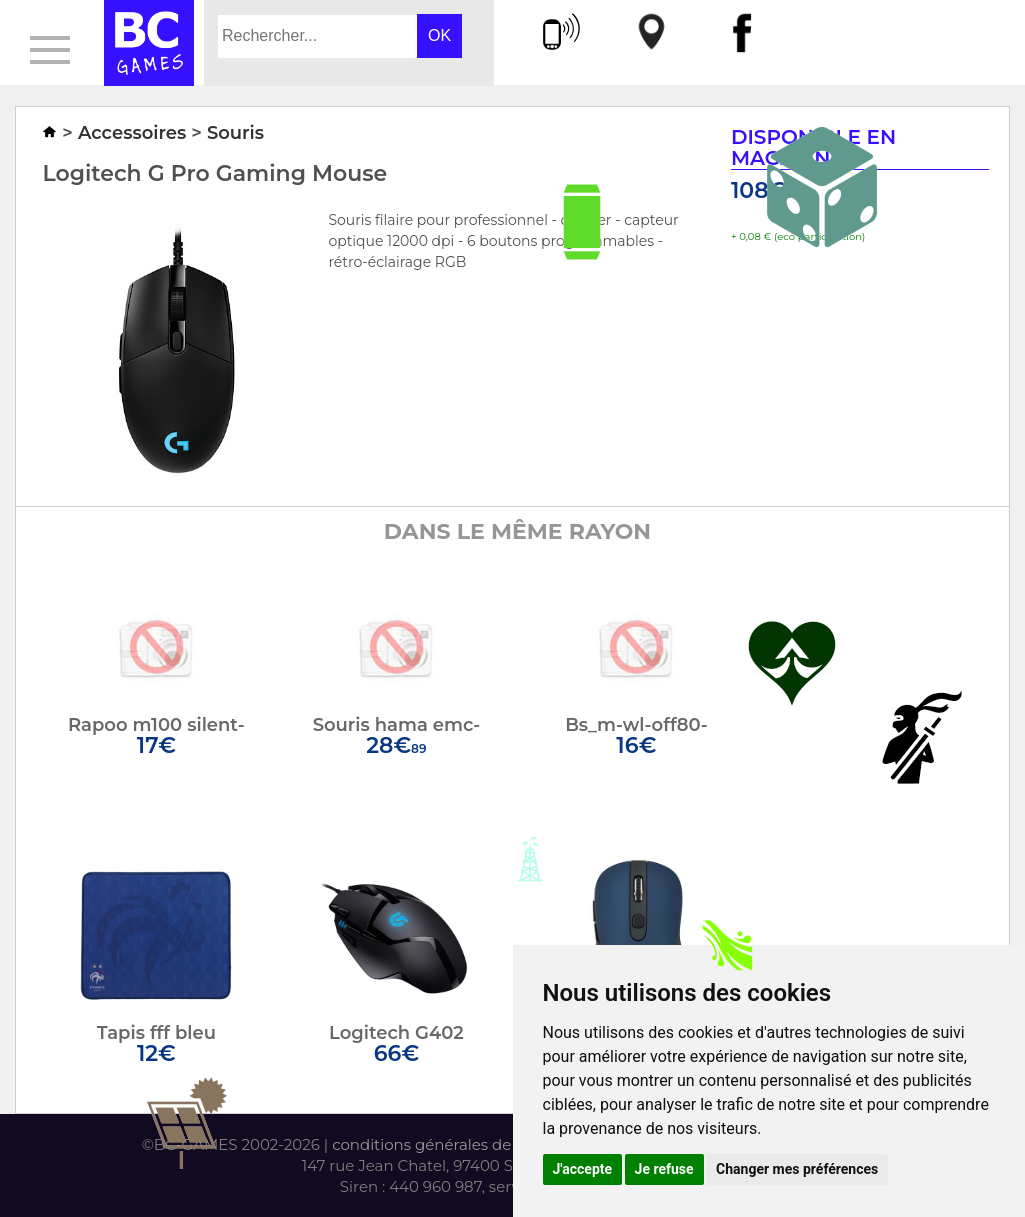  Describe the element at coordinates (922, 737) in the screenshot. I see `select ninja character class` at that location.